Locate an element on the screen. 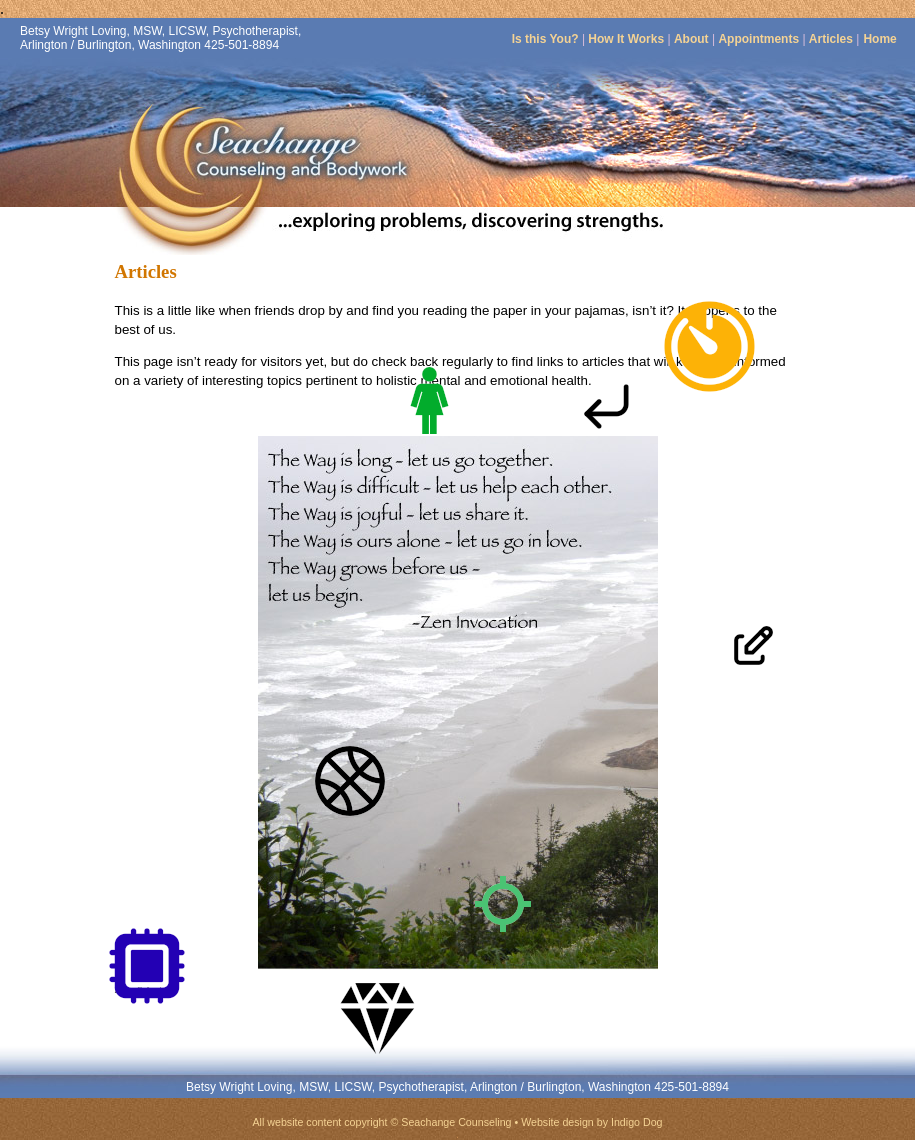 The height and width of the screenshot is (1140, 915). find my current location is located at coordinates (503, 904).